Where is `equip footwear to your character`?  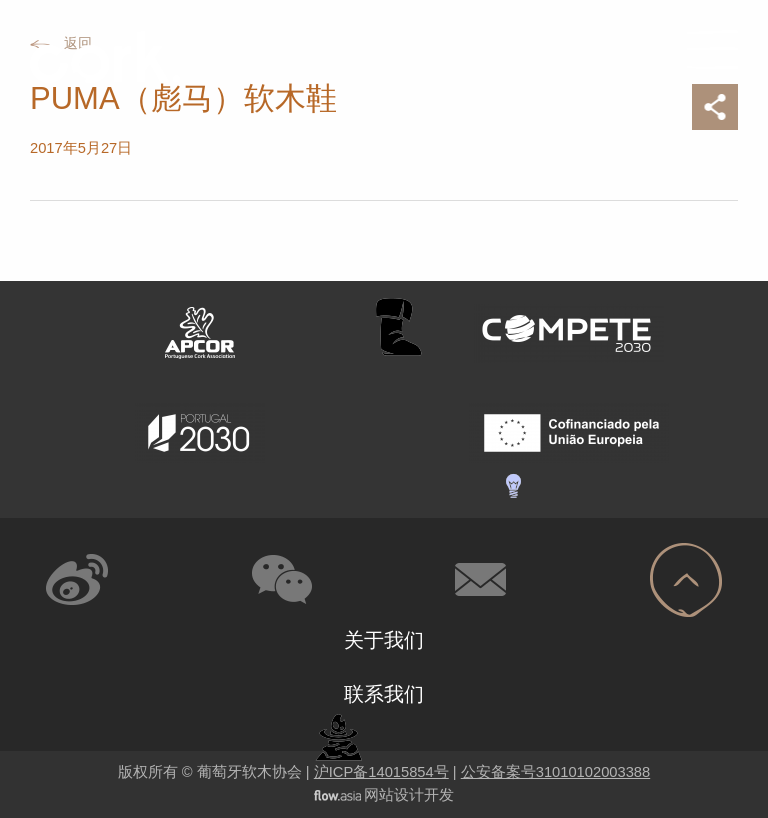
equip footwear to your character is located at coordinates (395, 327).